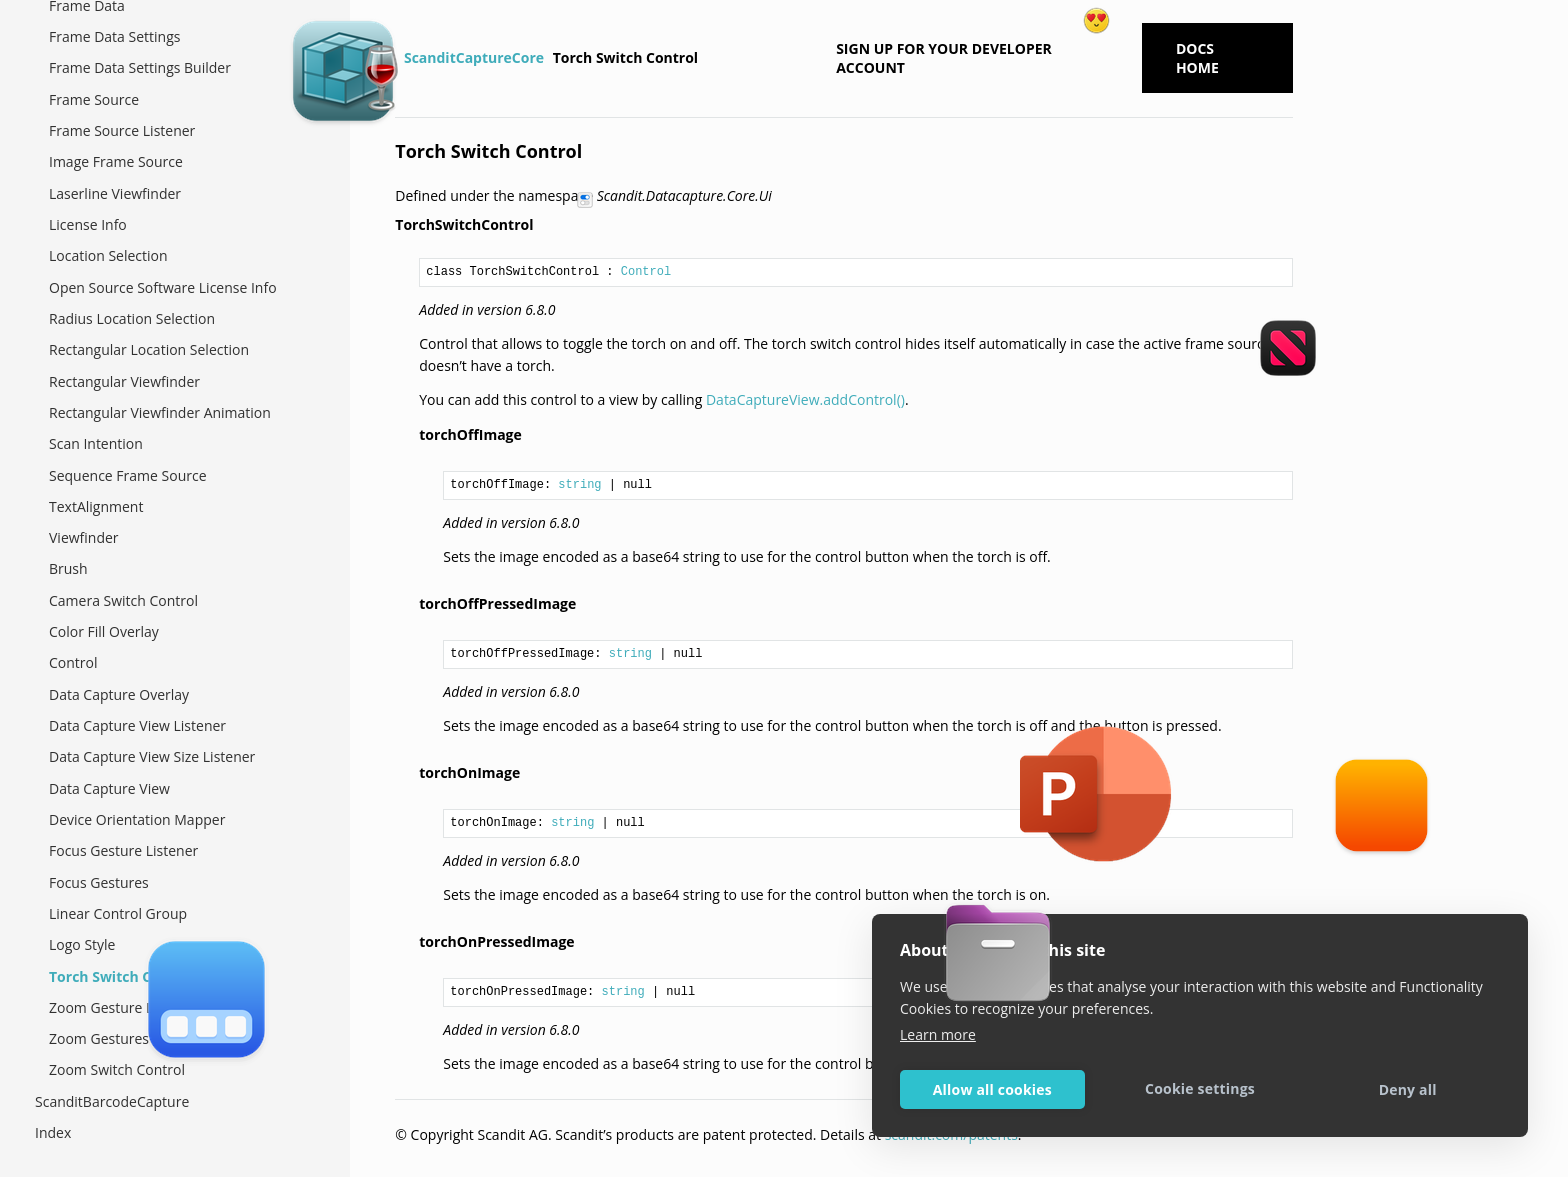 This screenshot has height=1177, width=1568. Describe the element at coordinates (1288, 348) in the screenshot. I see `open the Apple News app` at that location.